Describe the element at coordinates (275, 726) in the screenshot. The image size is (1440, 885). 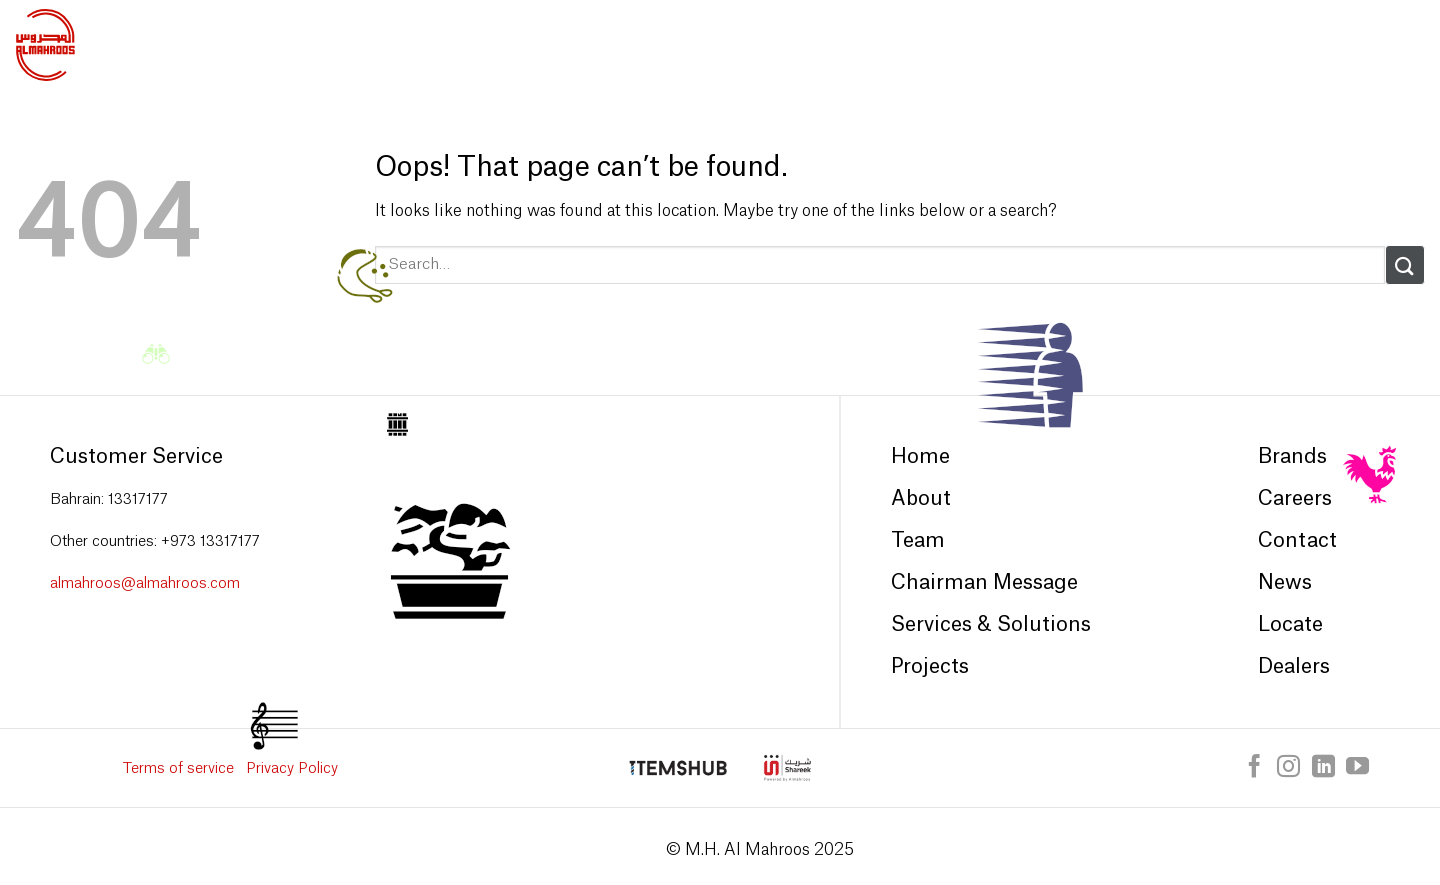
I see `view sheet music or musical scores` at that location.